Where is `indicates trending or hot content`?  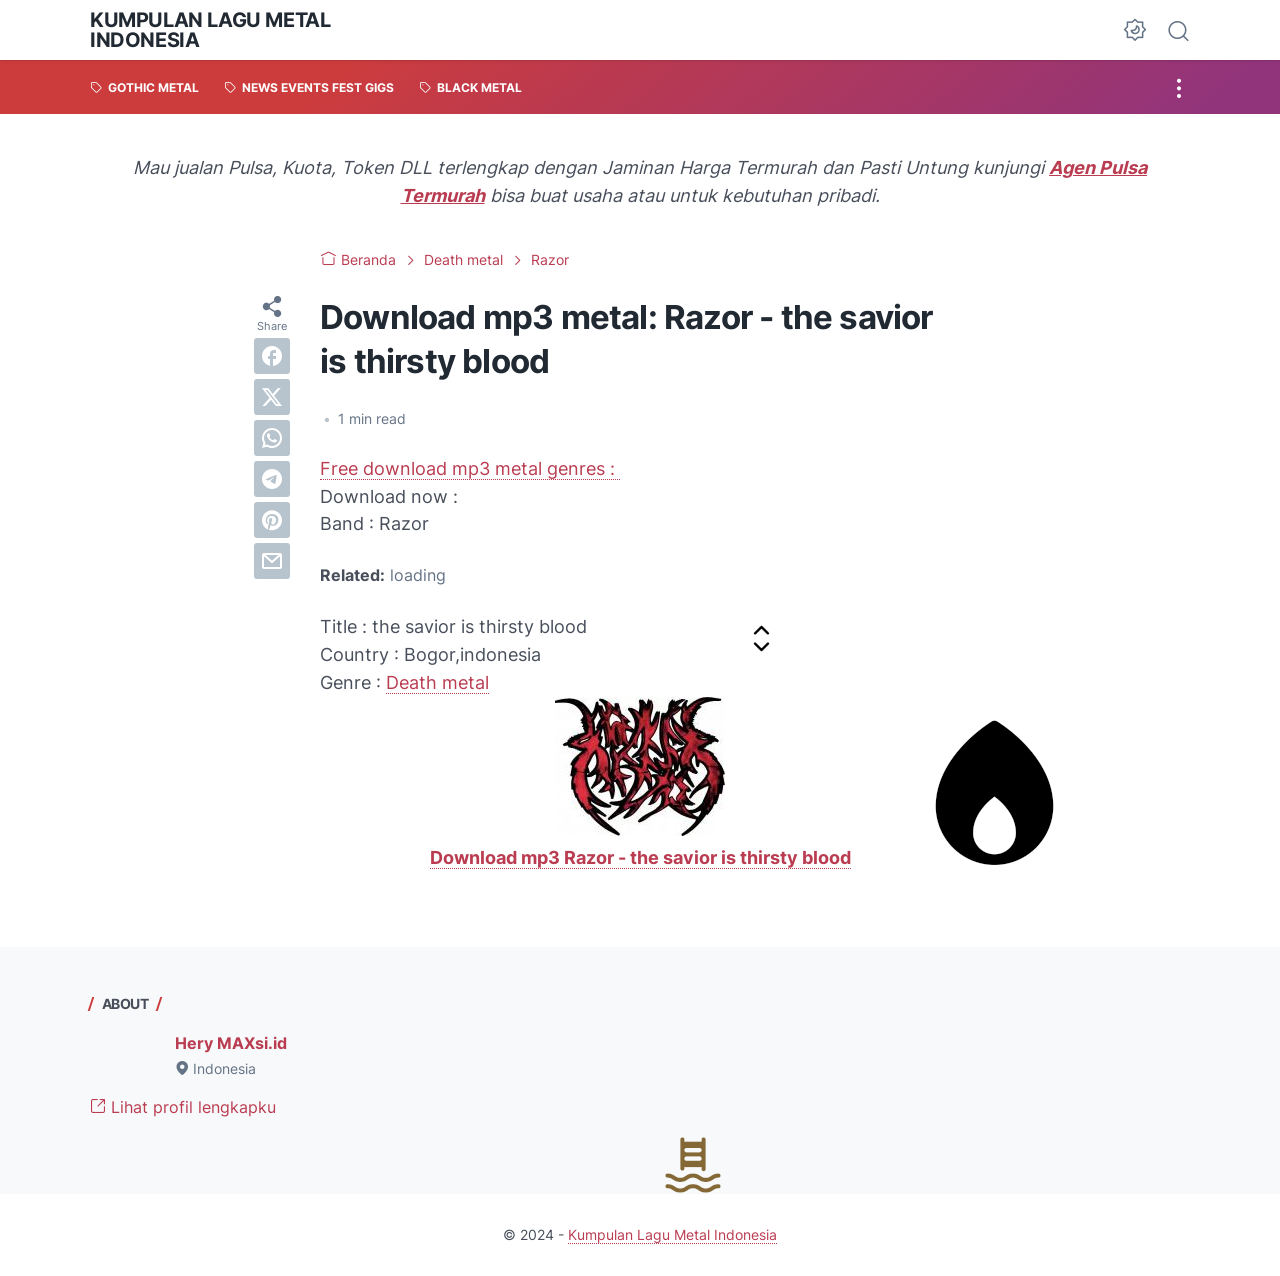
indicates trending or hot content is located at coordinates (994, 795).